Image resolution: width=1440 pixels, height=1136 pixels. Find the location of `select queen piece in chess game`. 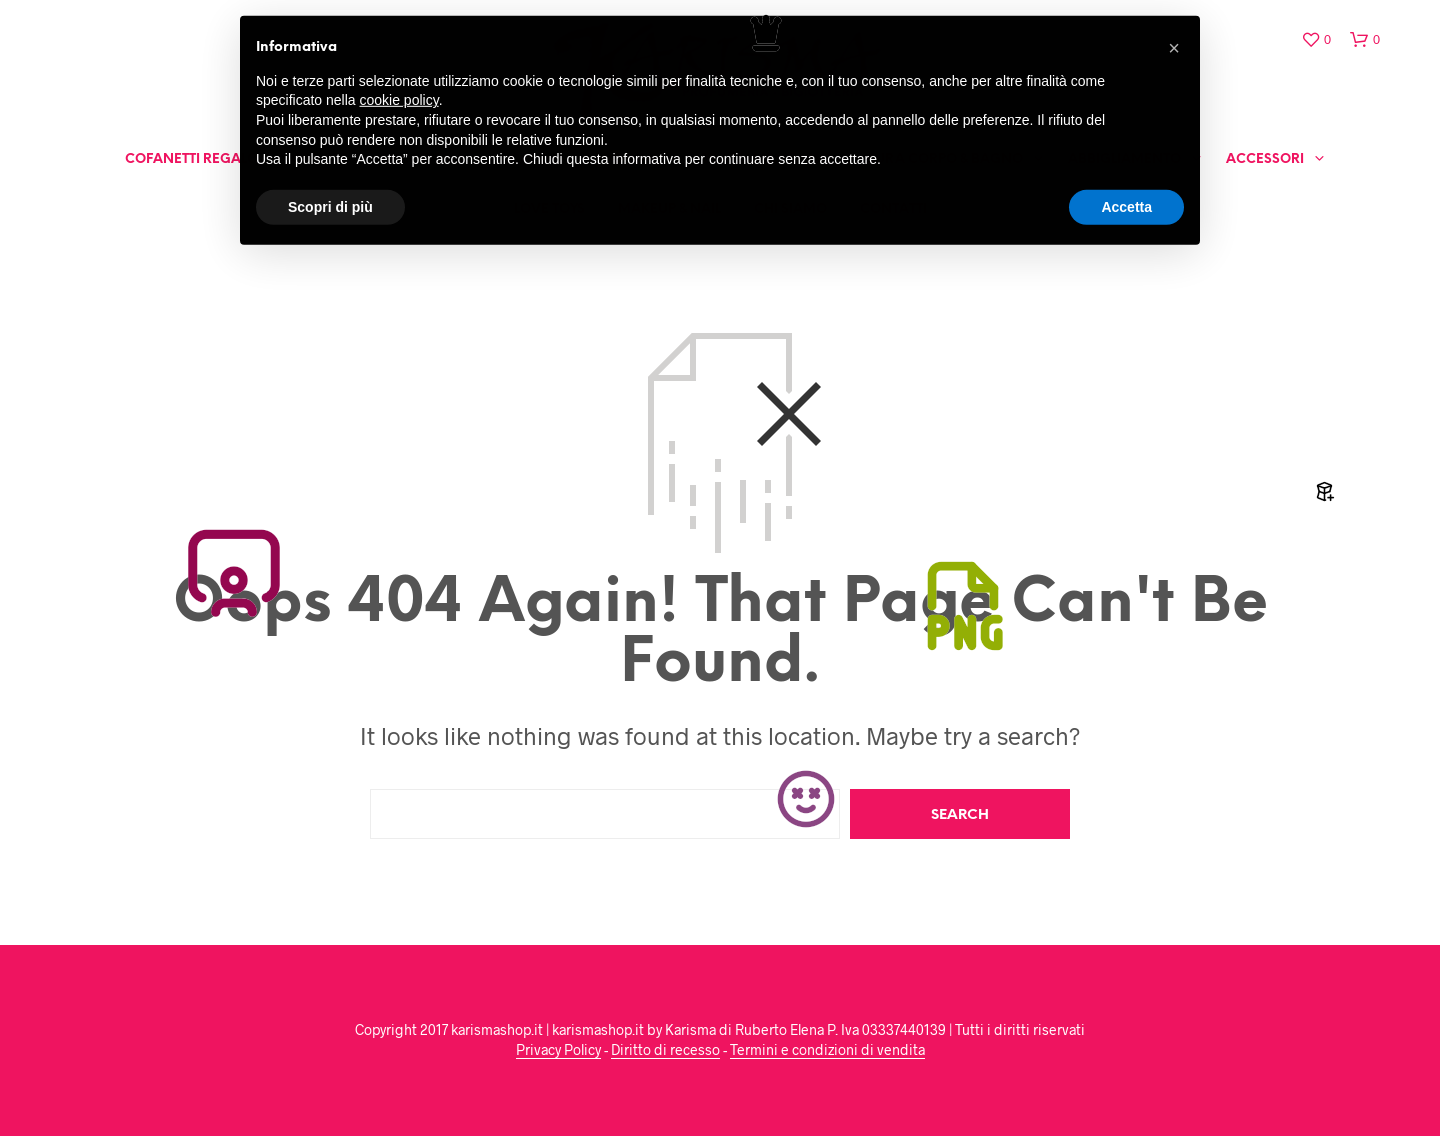

select queen piece in chess game is located at coordinates (766, 34).